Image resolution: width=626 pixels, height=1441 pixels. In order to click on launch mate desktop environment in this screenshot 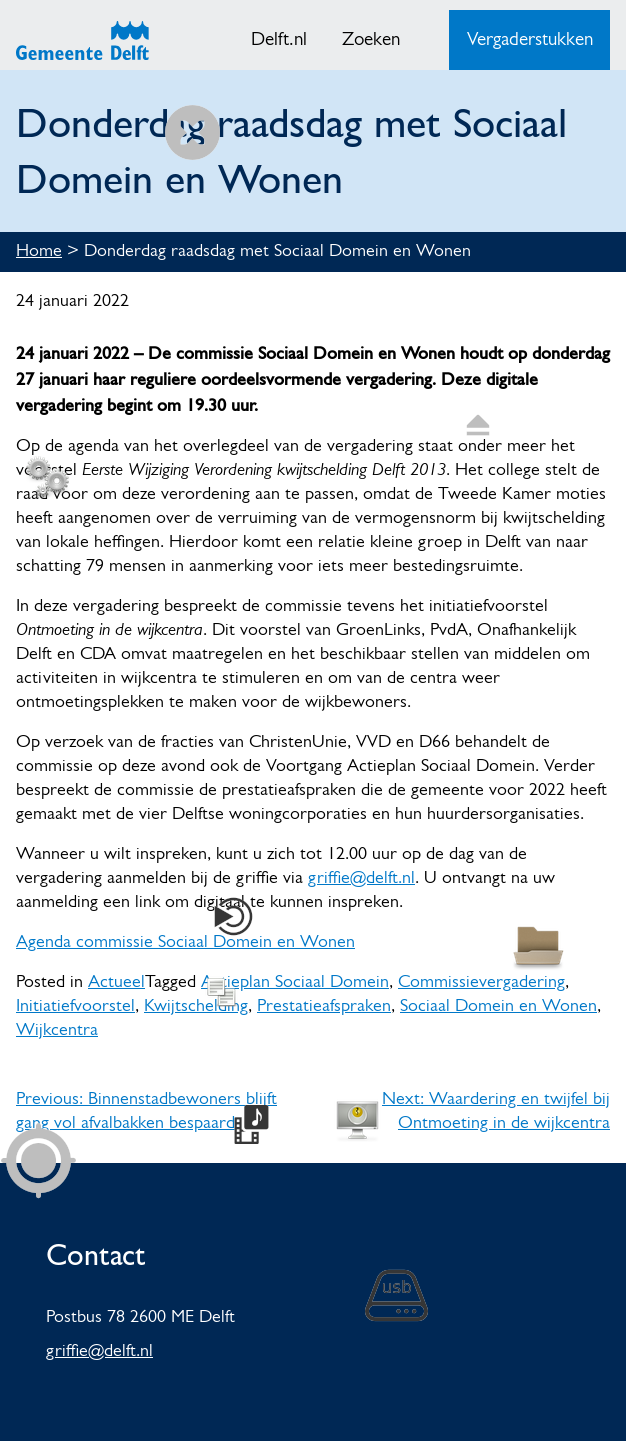, I will do `click(233, 916)`.